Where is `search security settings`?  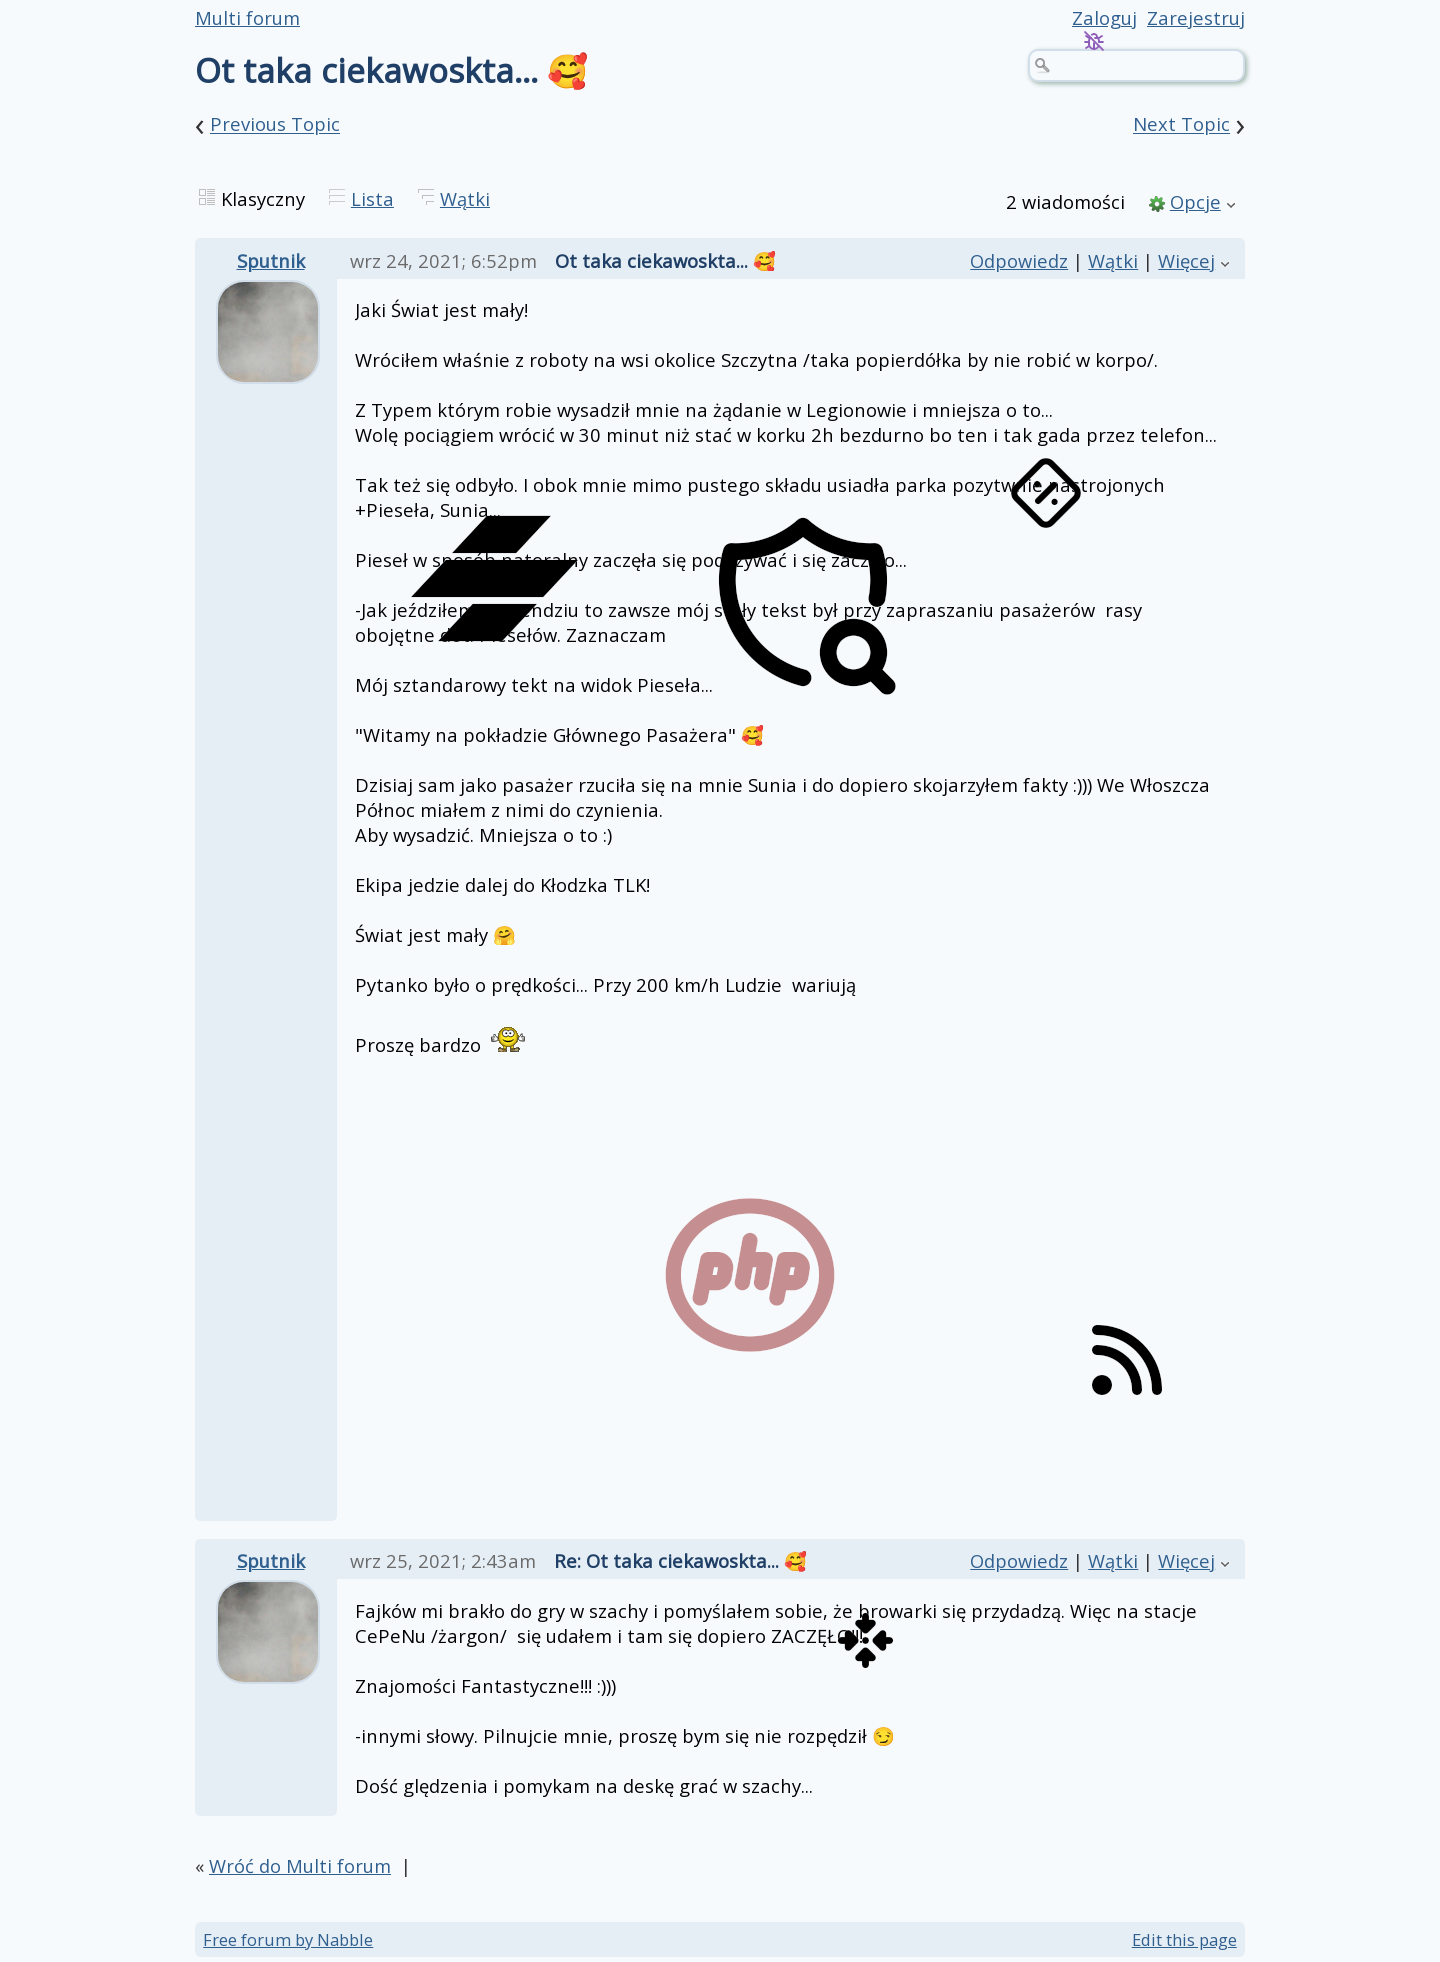 search security settings is located at coordinates (803, 602).